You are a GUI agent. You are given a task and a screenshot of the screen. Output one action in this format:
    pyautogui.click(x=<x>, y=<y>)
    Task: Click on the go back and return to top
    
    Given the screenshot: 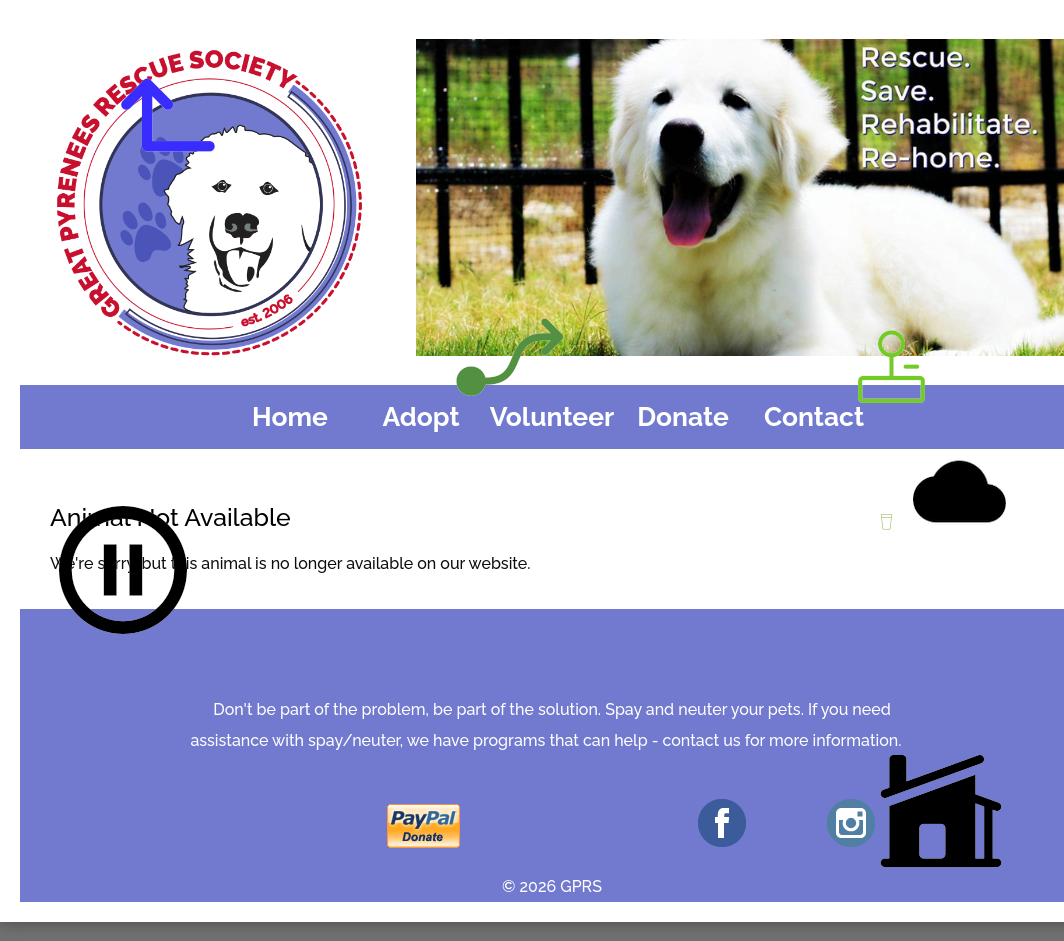 What is the action you would take?
    pyautogui.click(x=164, y=118)
    